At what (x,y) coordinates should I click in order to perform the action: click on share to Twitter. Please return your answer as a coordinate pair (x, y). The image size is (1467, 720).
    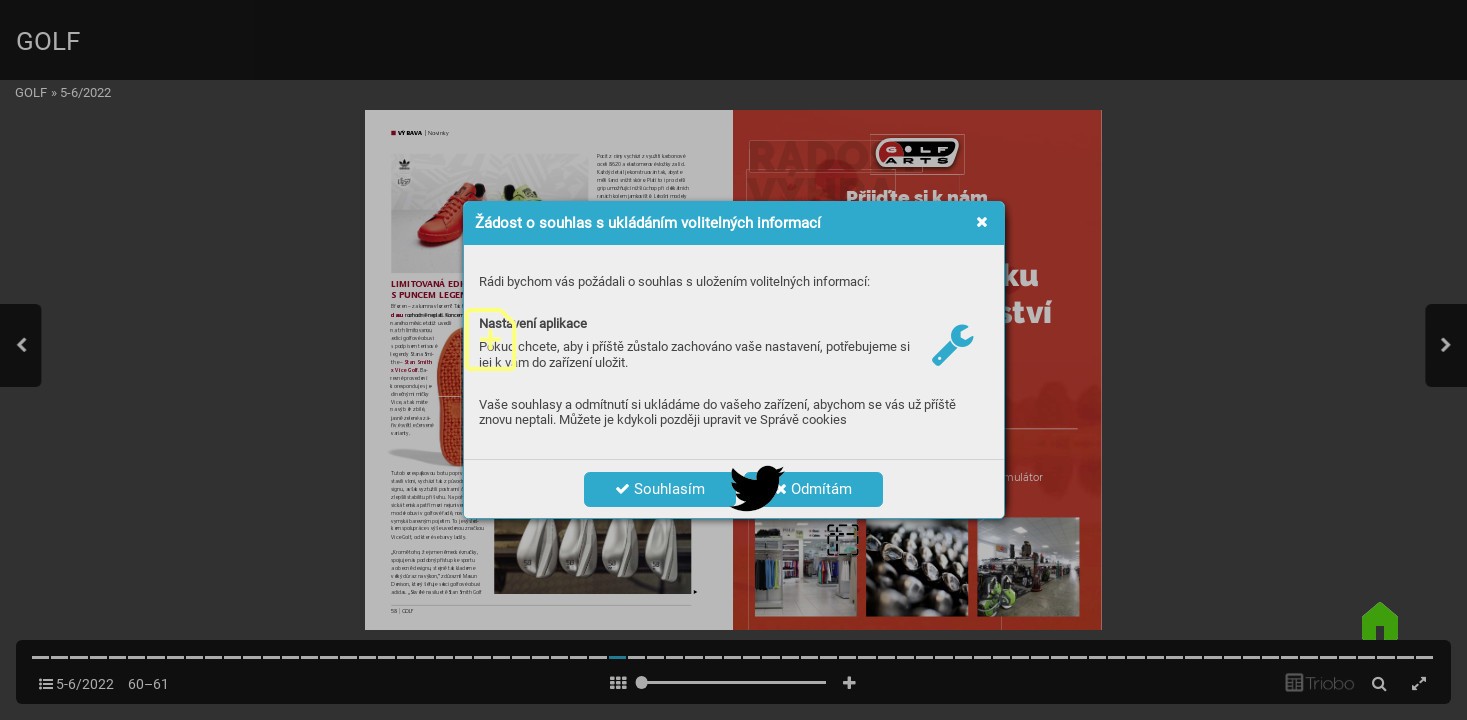
    Looking at the image, I should click on (757, 488).